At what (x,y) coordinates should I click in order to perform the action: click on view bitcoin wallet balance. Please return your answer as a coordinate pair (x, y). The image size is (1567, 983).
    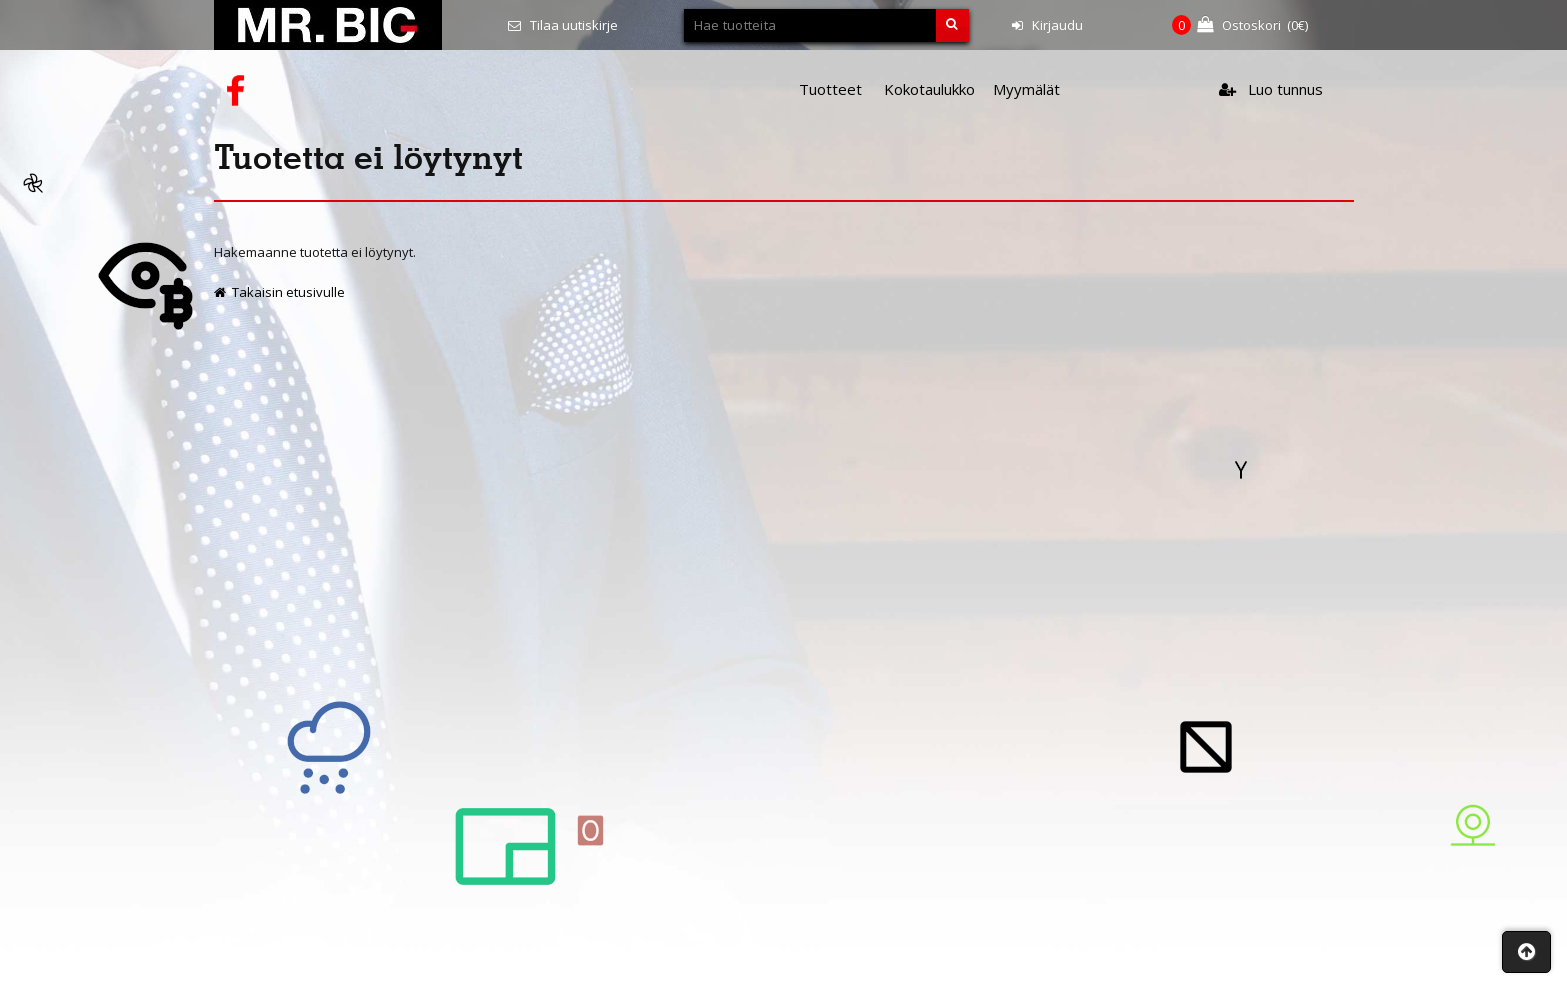
    Looking at the image, I should click on (145, 275).